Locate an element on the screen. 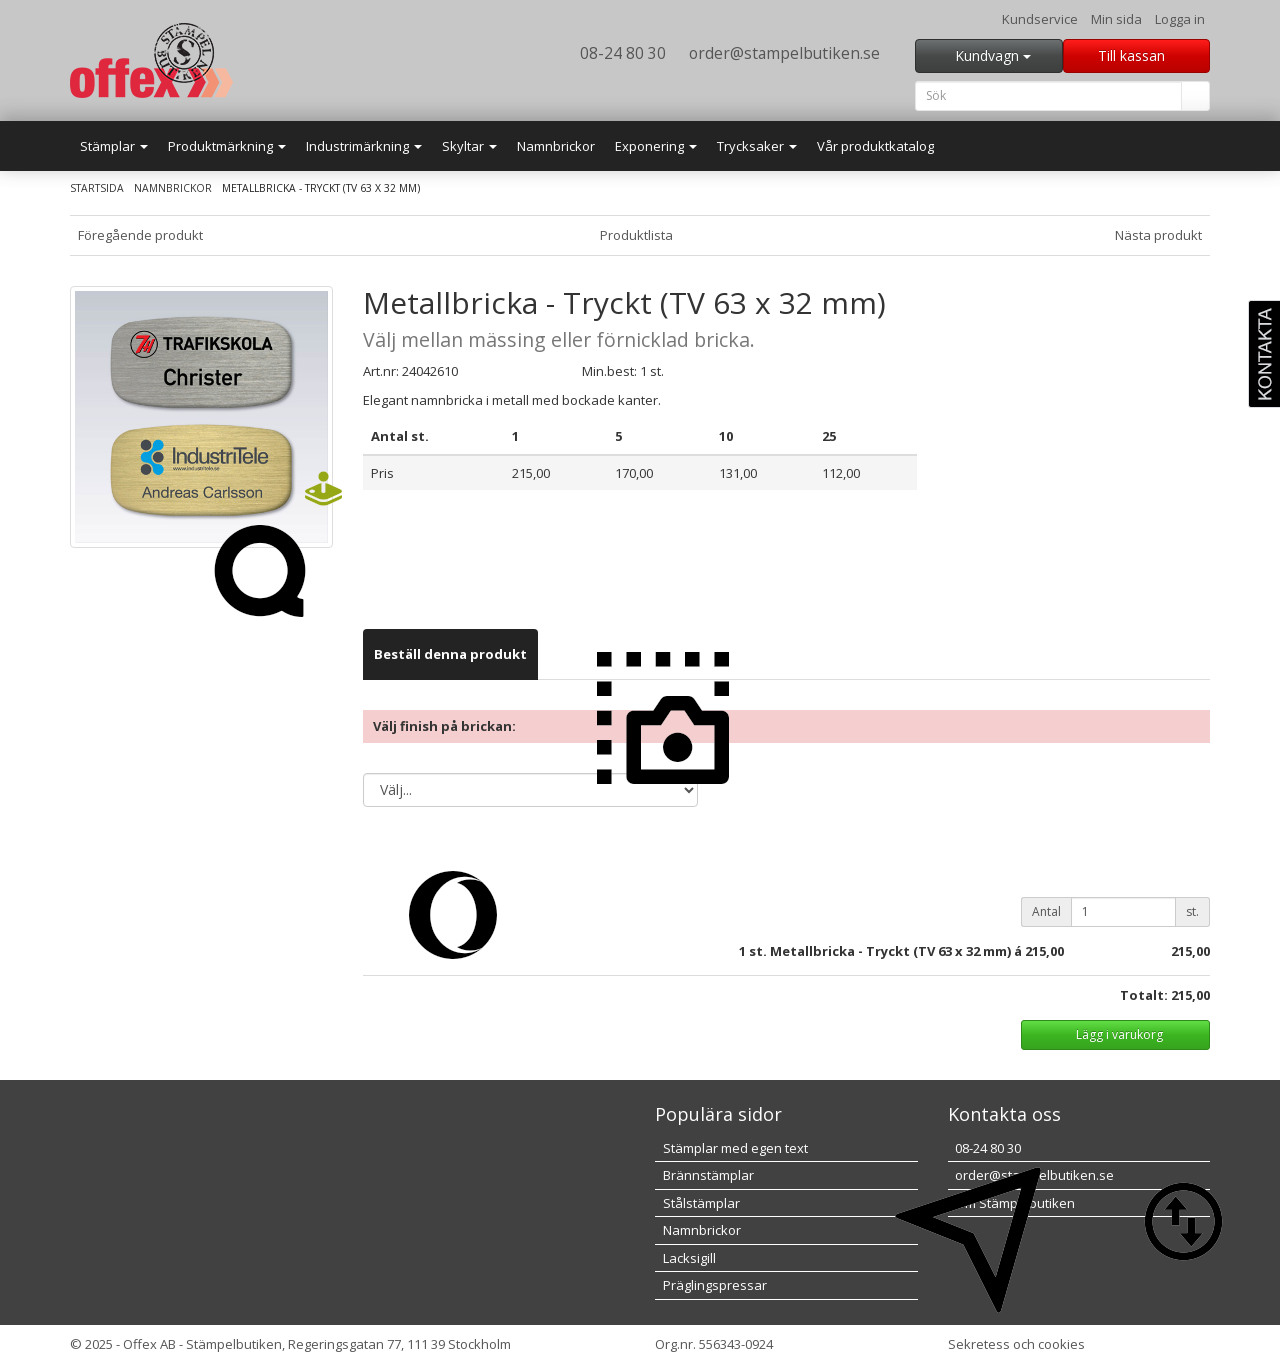 The height and width of the screenshot is (1363, 1280). open Apple Arcade gaming service is located at coordinates (323, 488).